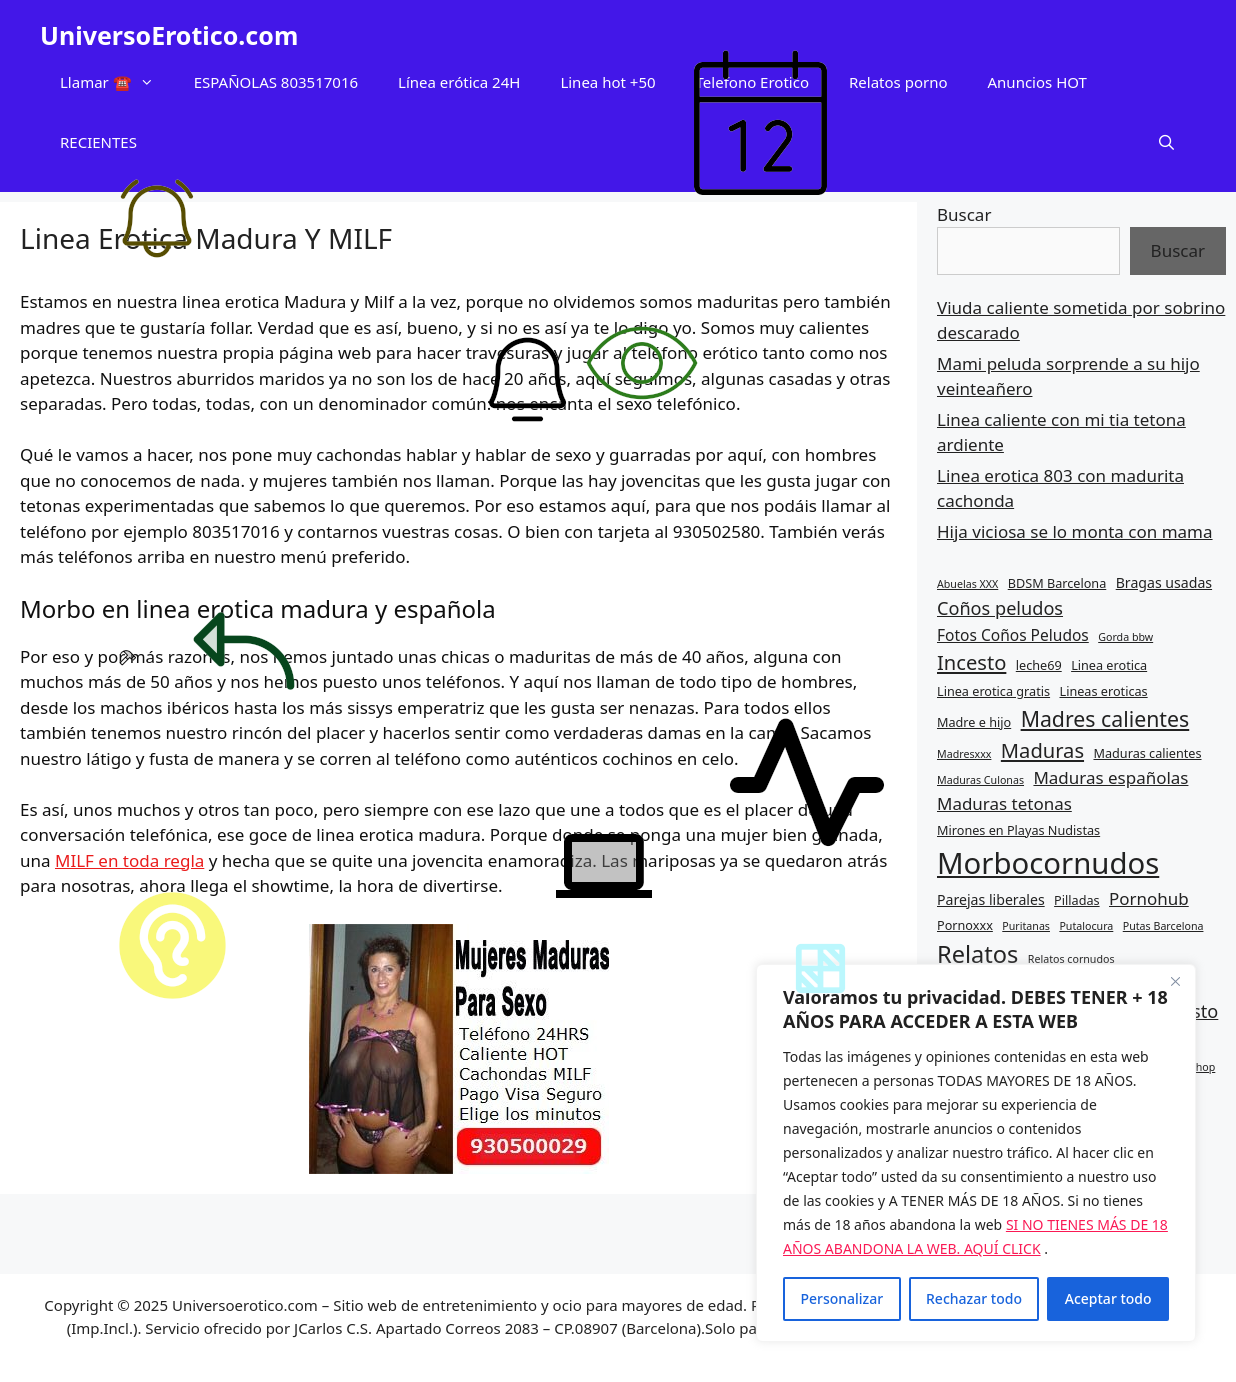 Image resolution: width=1236 pixels, height=1382 pixels. Describe the element at coordinates (642, 363) in the screenshot. I see `view or preview content` at that location.